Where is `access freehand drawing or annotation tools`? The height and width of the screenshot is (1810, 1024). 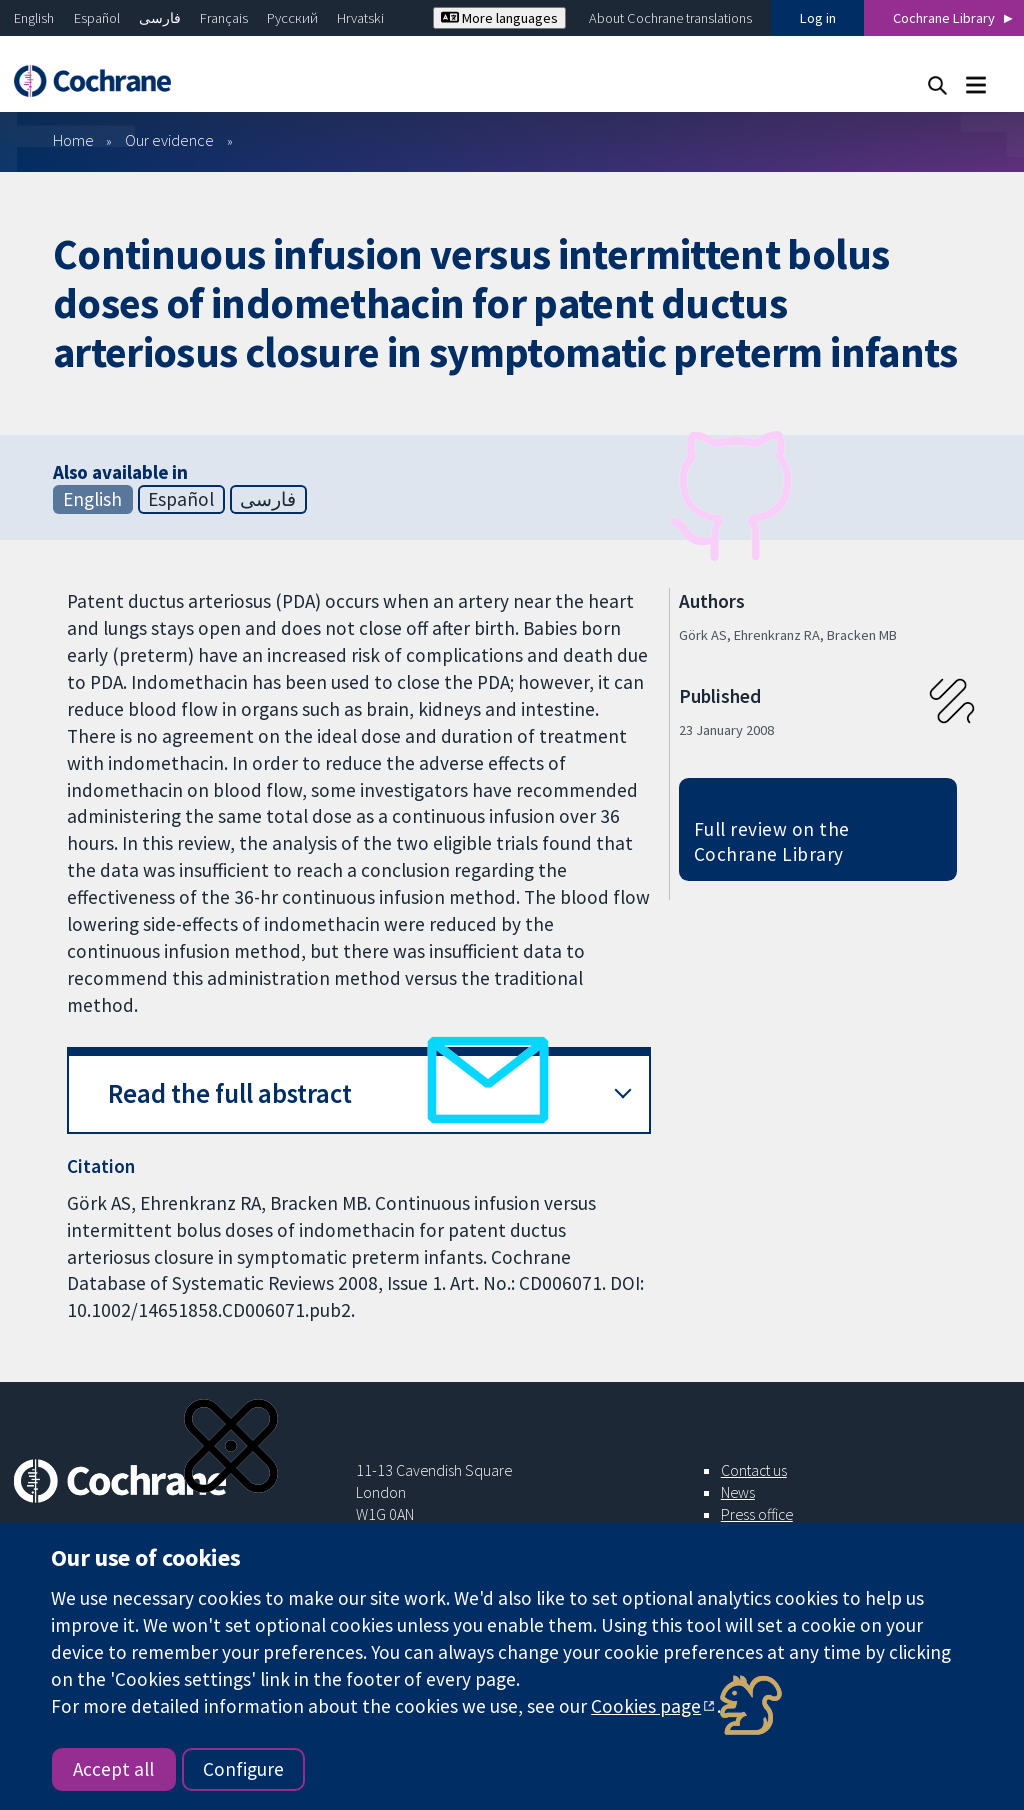
access freehand drawing or annotation tools is located at coordinates (952, 701).